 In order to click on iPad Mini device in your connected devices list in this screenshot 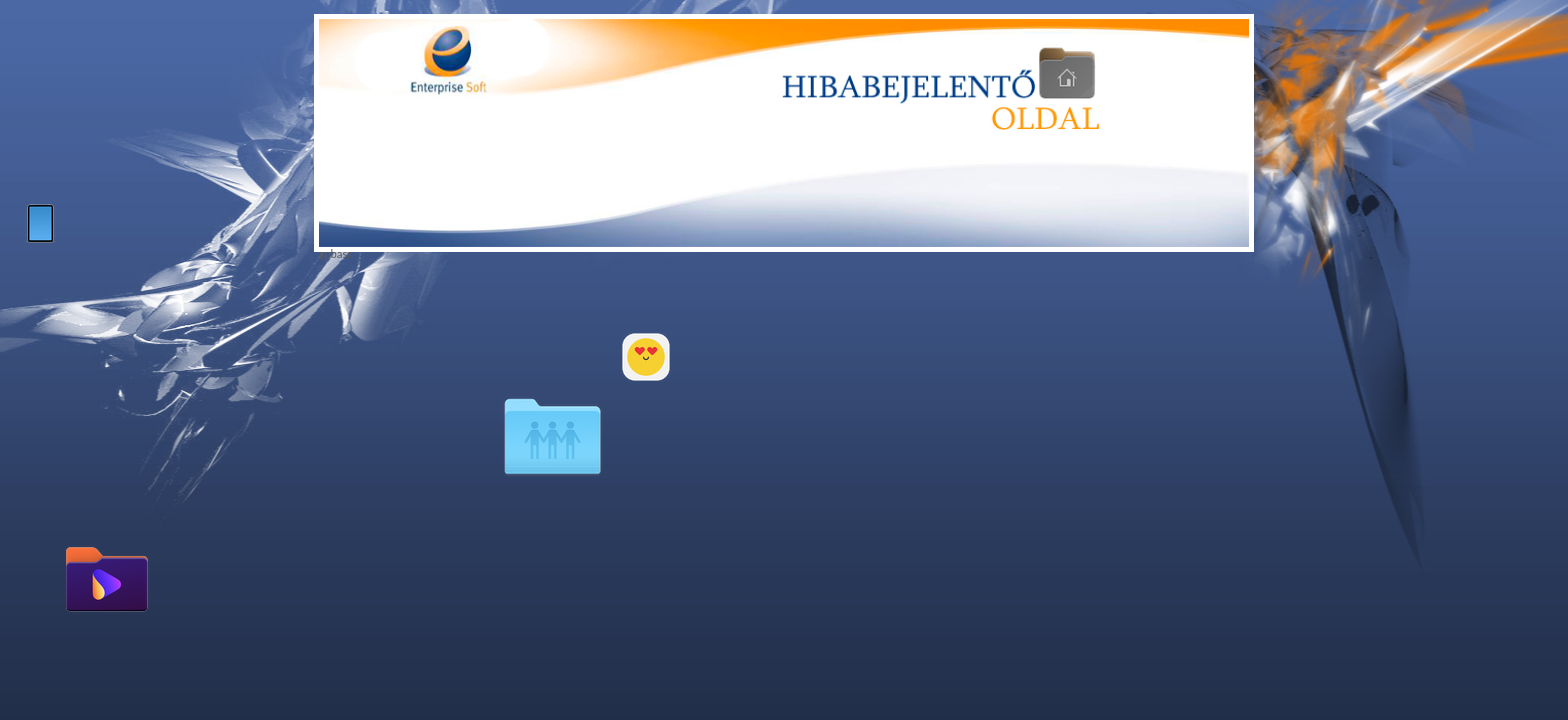, I will do `click(40, 219)`.